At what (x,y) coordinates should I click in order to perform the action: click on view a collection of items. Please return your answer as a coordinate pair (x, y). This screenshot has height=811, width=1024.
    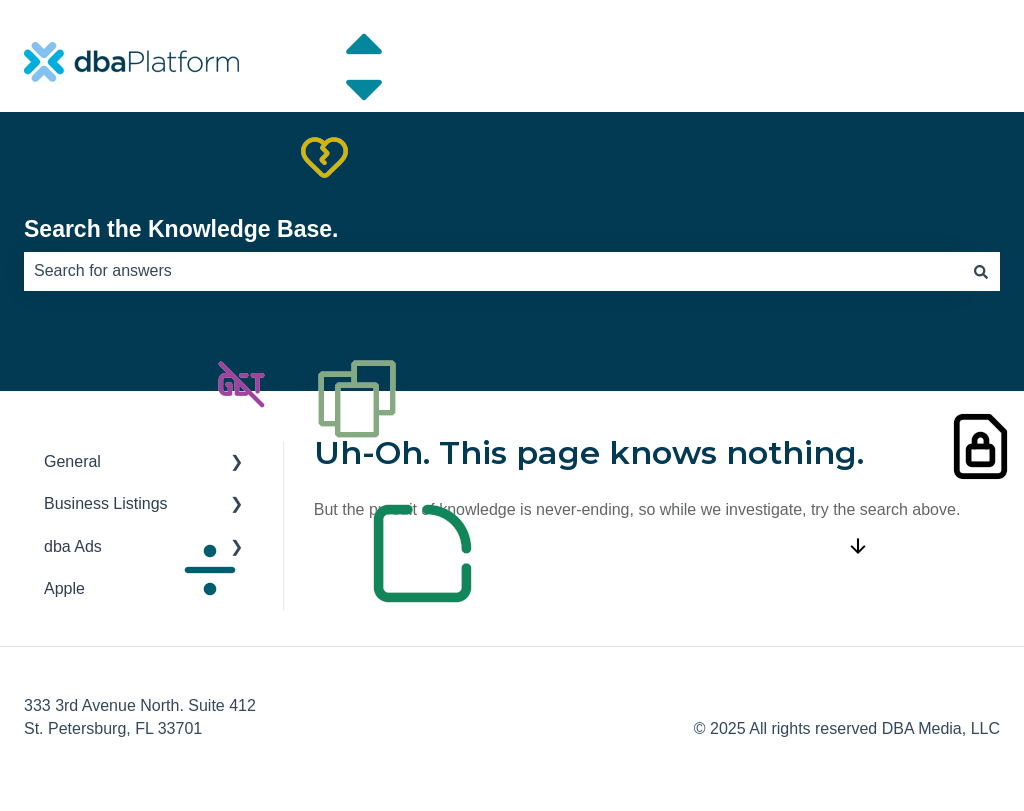
    Looking at the image, I should click on (357, 399).